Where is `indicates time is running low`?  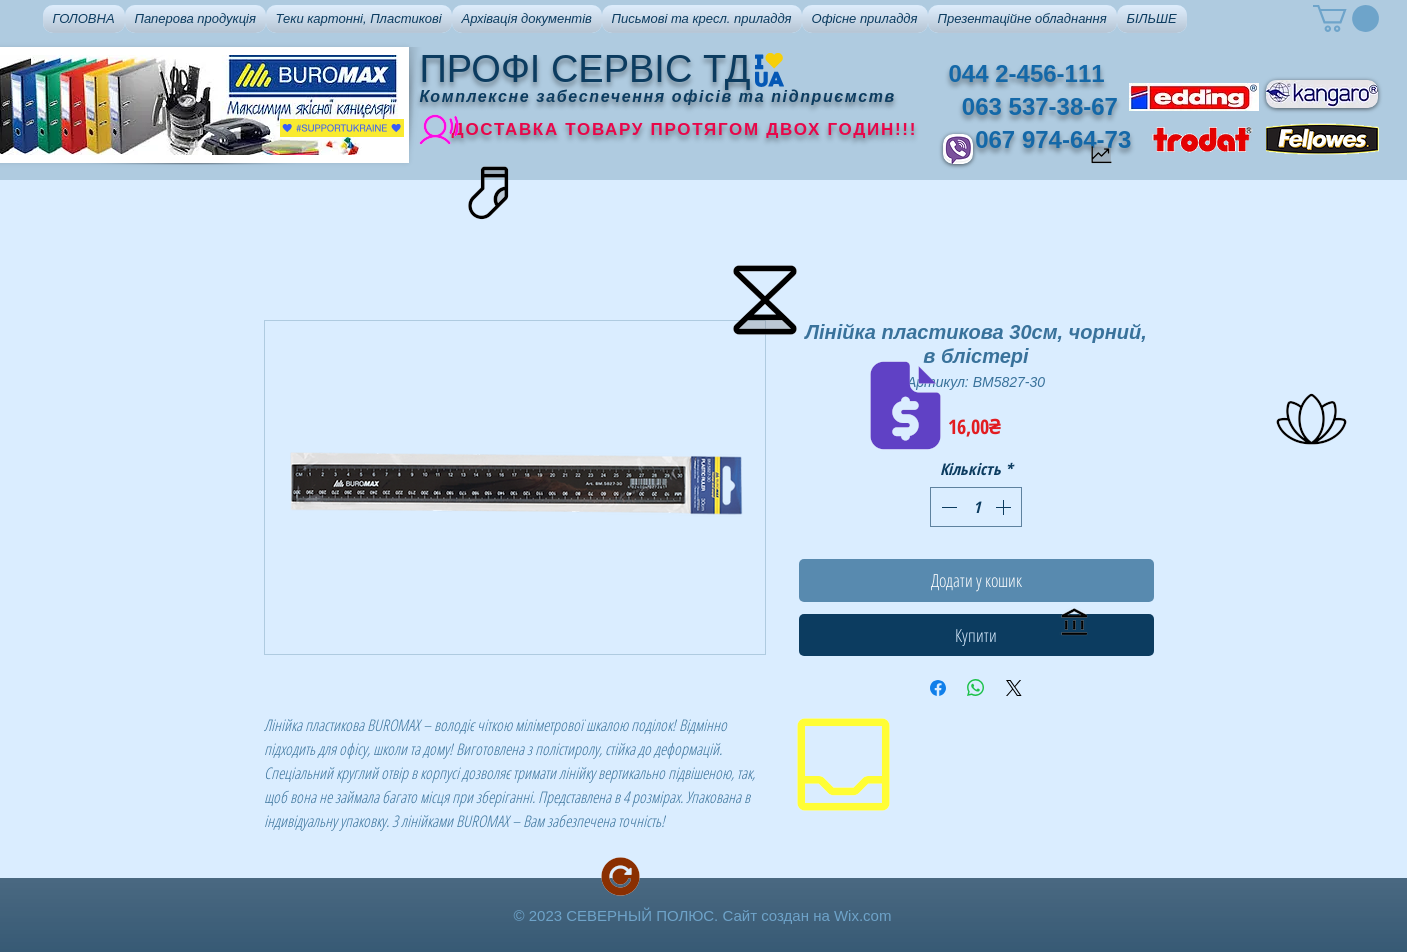 indicates time is running low is located at coordinates (765, 300).